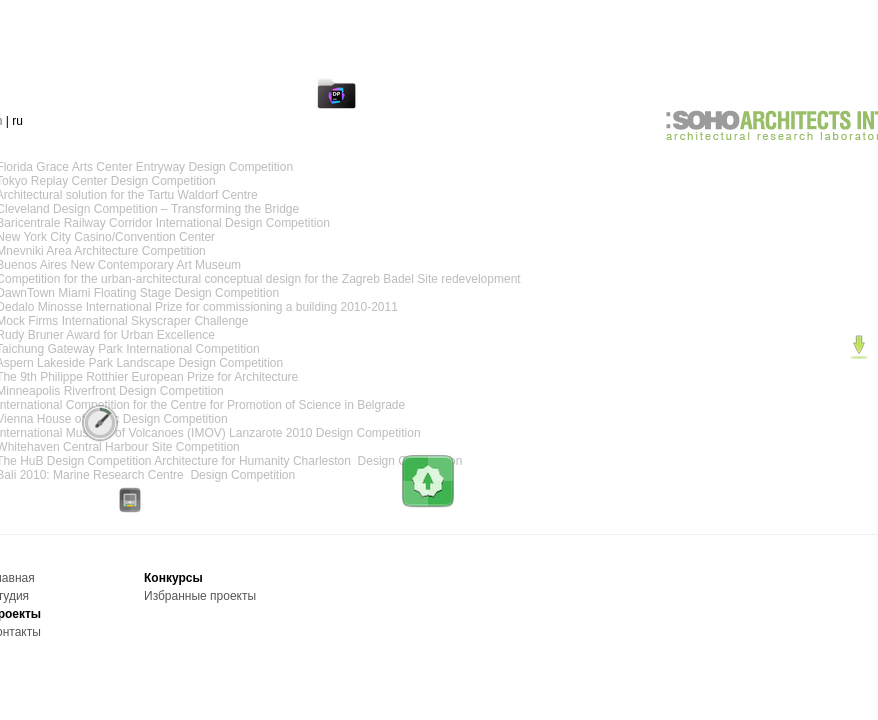 The height and width of the screenshot is (720, 878). What do you see at coordinates (336, 94) in the screenshot?
I see `open folder containing JetBrains dotPeek projects` at bounding box center [336, 94].